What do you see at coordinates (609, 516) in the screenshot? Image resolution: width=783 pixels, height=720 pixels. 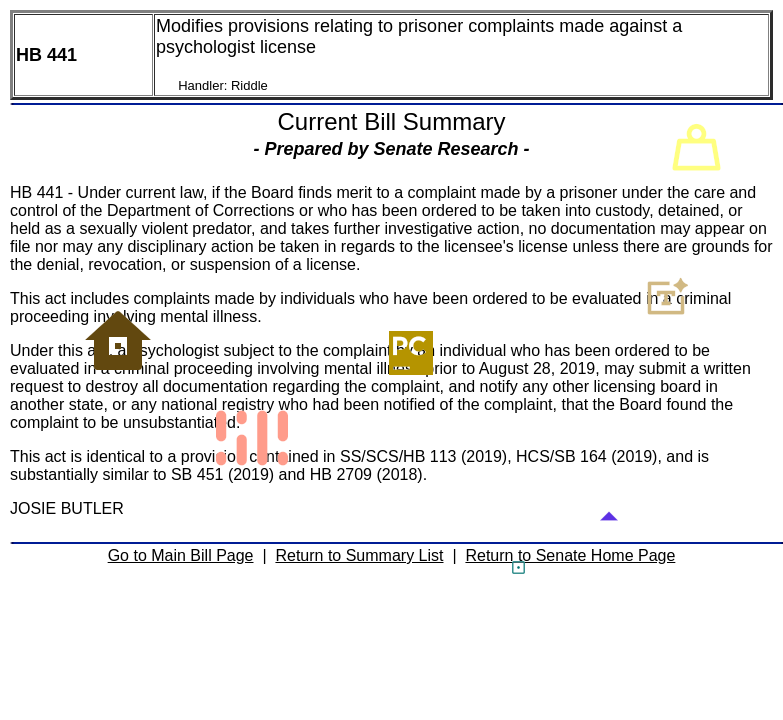 I see `expand or show more content above` at bounding box center [609, 516].